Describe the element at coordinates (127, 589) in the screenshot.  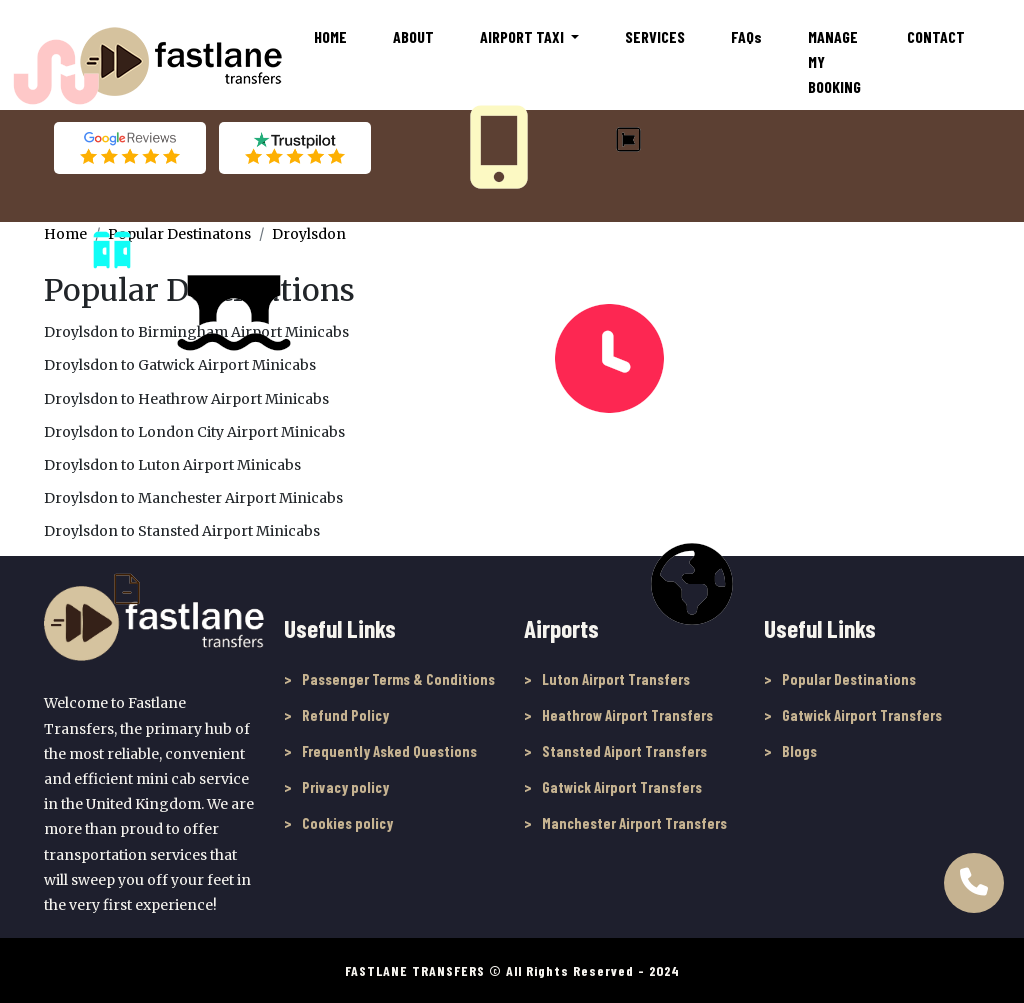
I see `remove a file or document` at that location.